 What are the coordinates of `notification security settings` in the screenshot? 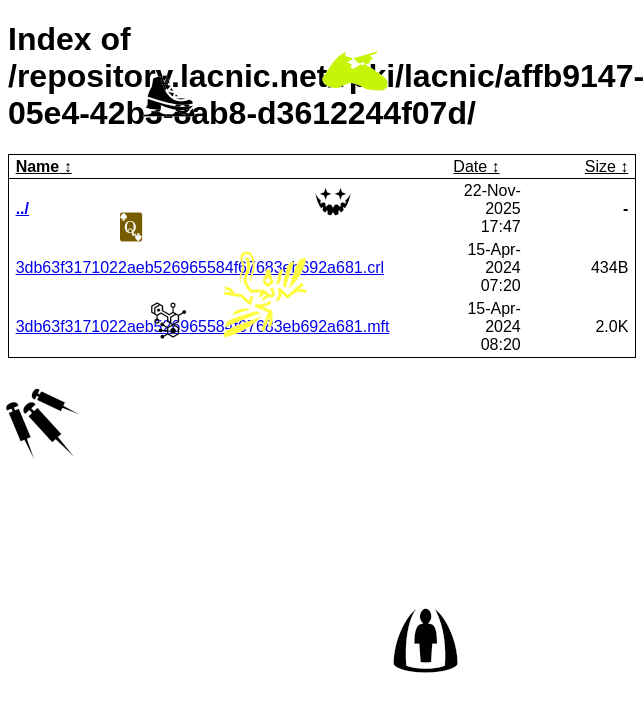 It's located at (425, 640).